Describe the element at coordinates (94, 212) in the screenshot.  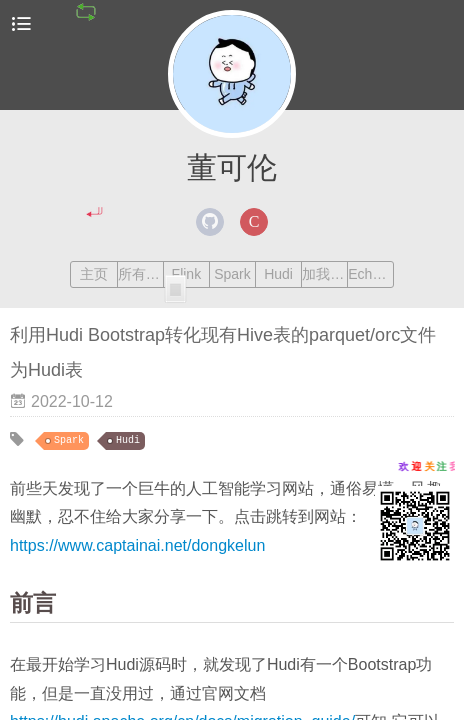
I see `reply to all recipients of an email` at that location.